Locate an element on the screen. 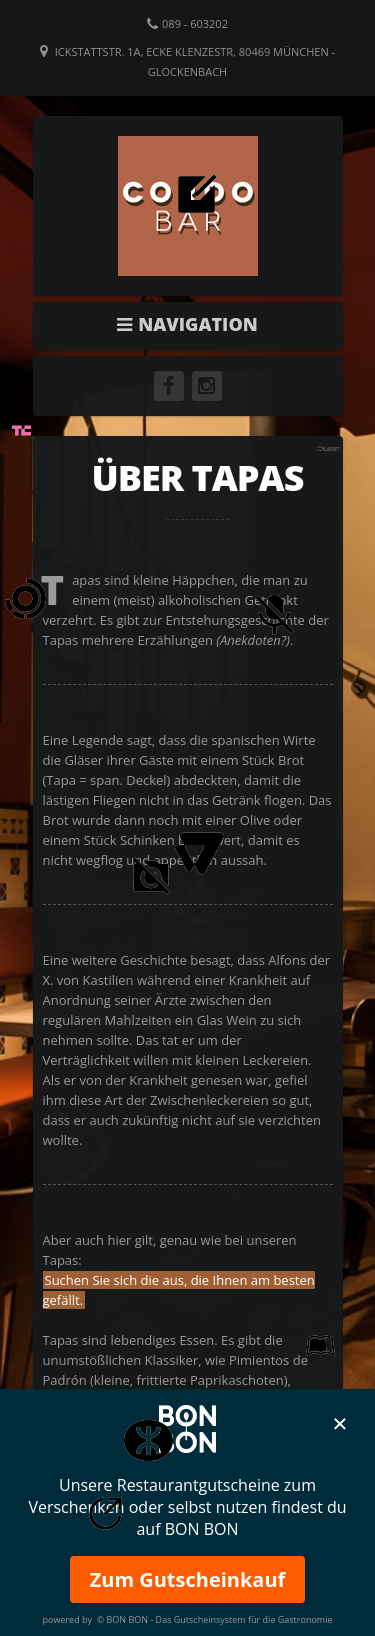 The image size is (375, 1636). share this content with others is located at coordinates (105, 1513).